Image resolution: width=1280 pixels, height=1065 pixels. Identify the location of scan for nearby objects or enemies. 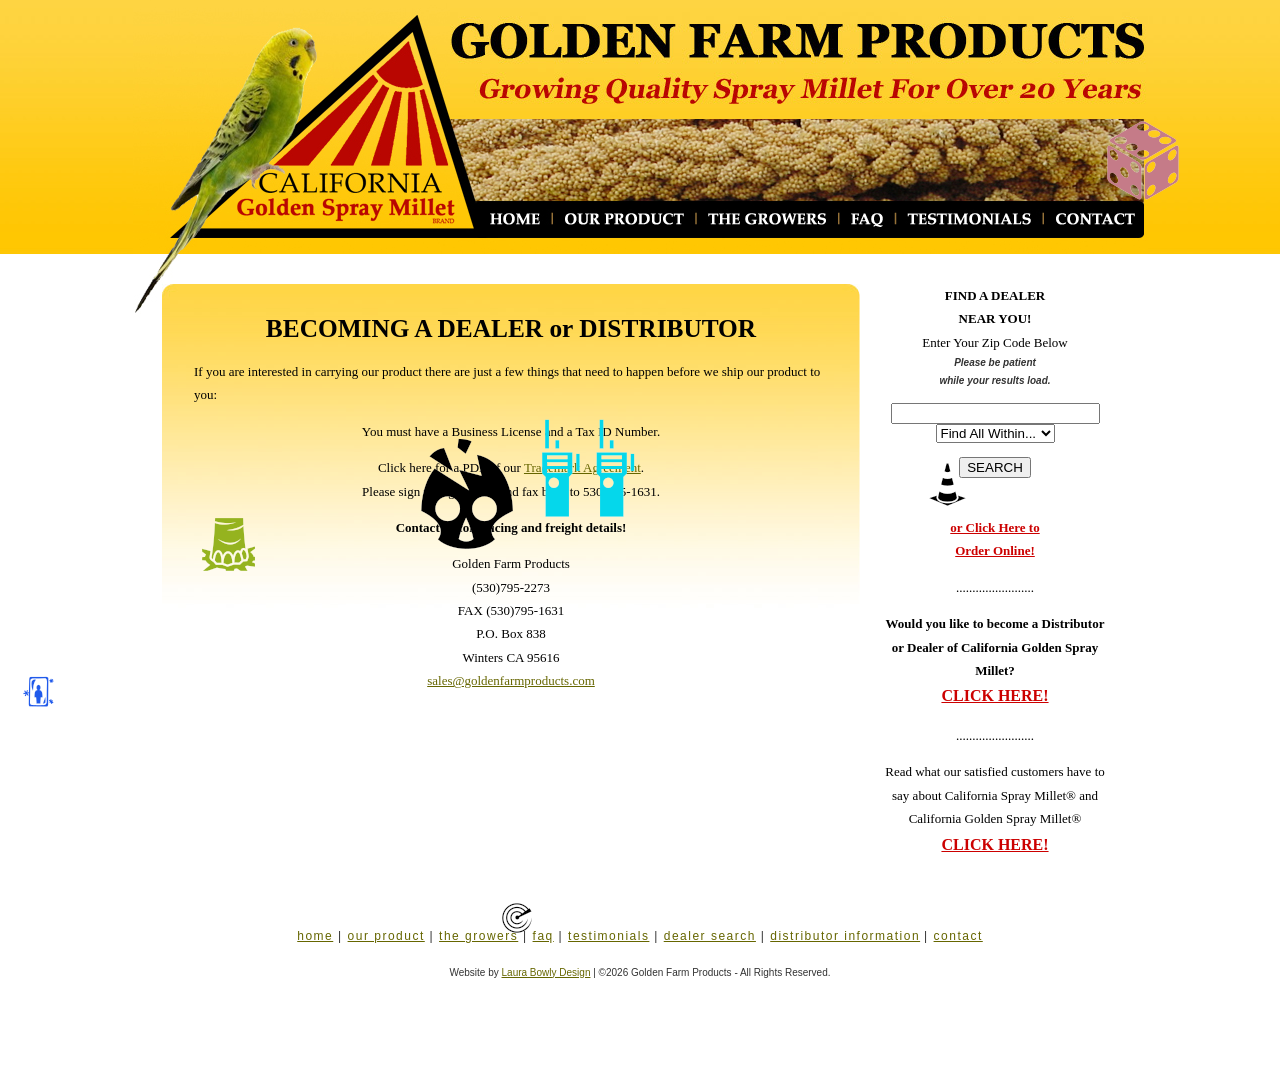
(517, 918).